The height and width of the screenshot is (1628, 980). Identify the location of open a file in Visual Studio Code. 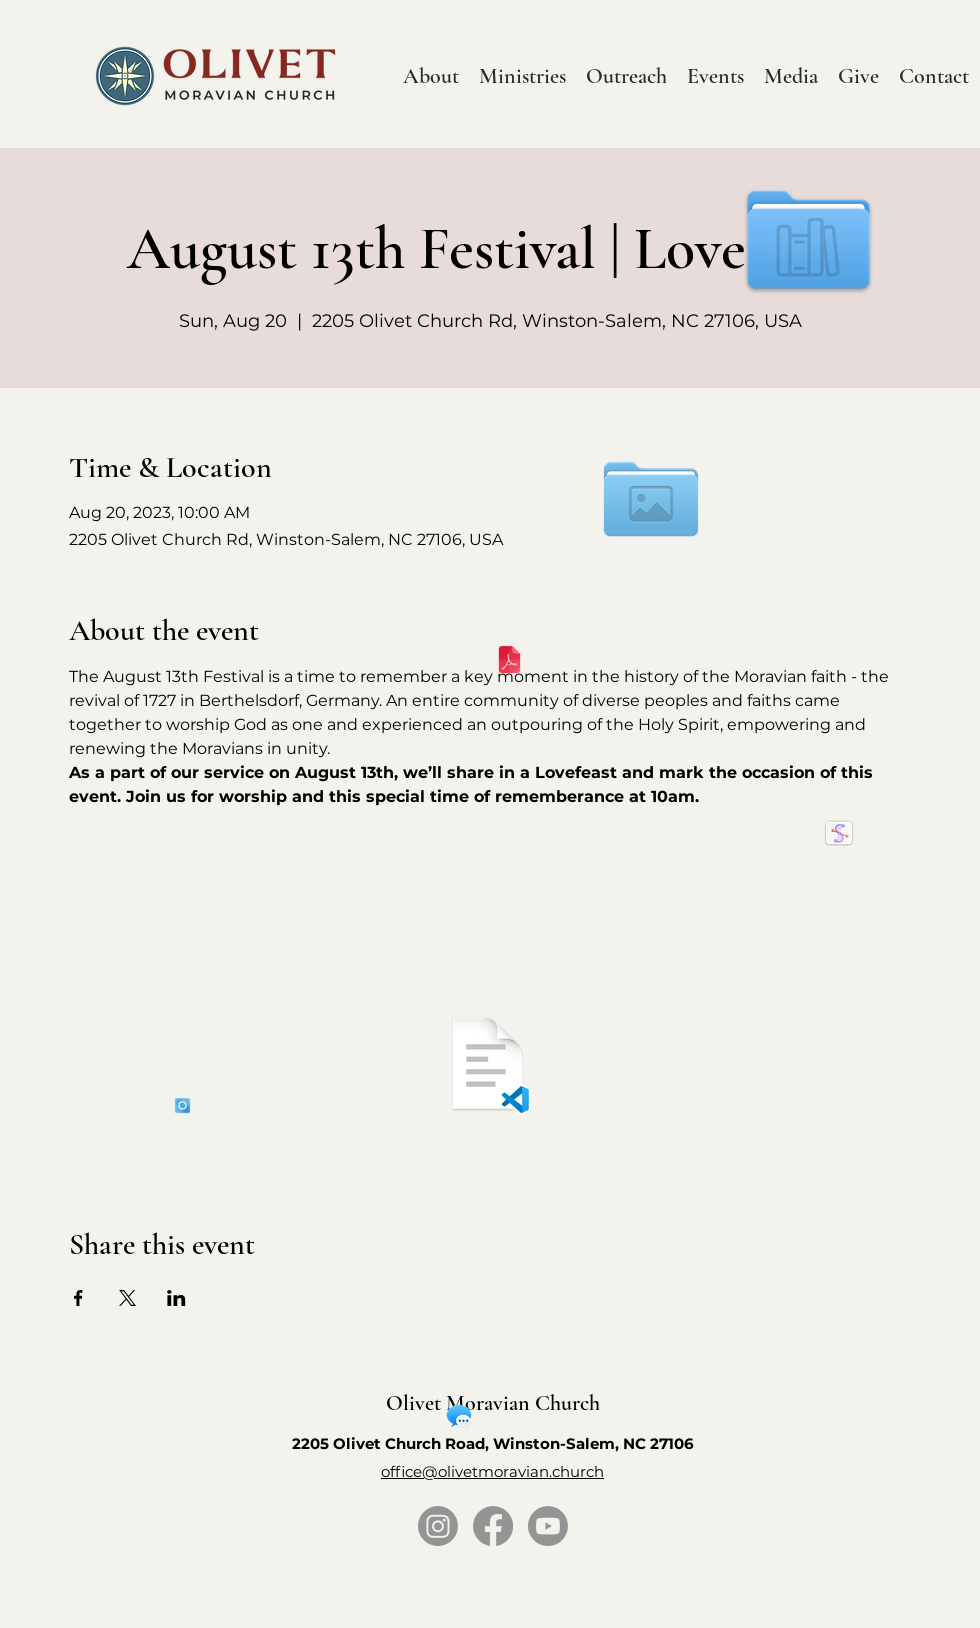
(487, 1065).